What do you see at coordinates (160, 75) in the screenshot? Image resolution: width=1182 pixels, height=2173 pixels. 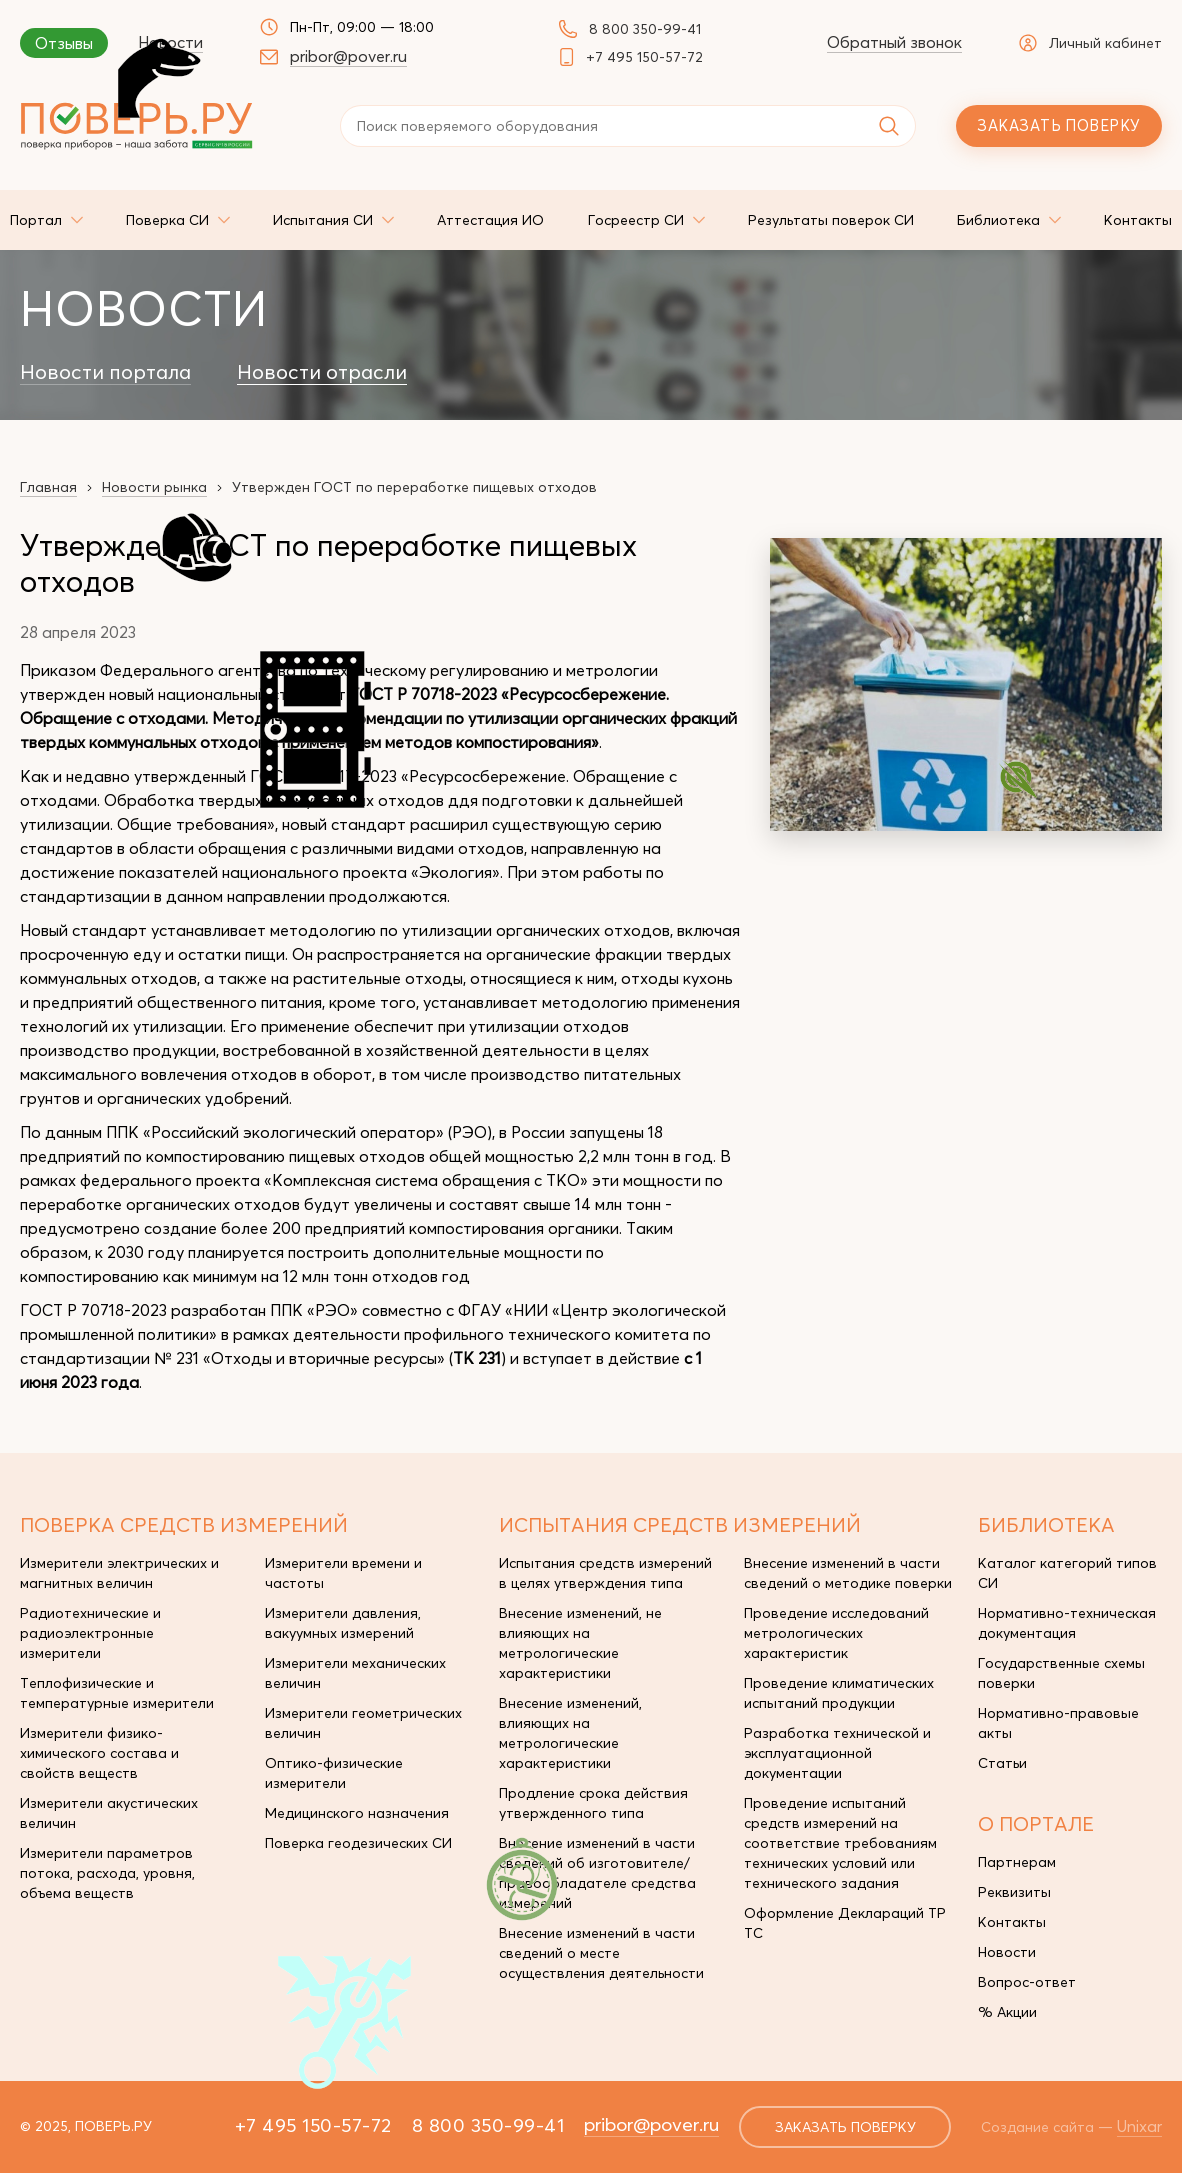 I see `access dinosaur-related content or games` at bounding box center [160, 75].